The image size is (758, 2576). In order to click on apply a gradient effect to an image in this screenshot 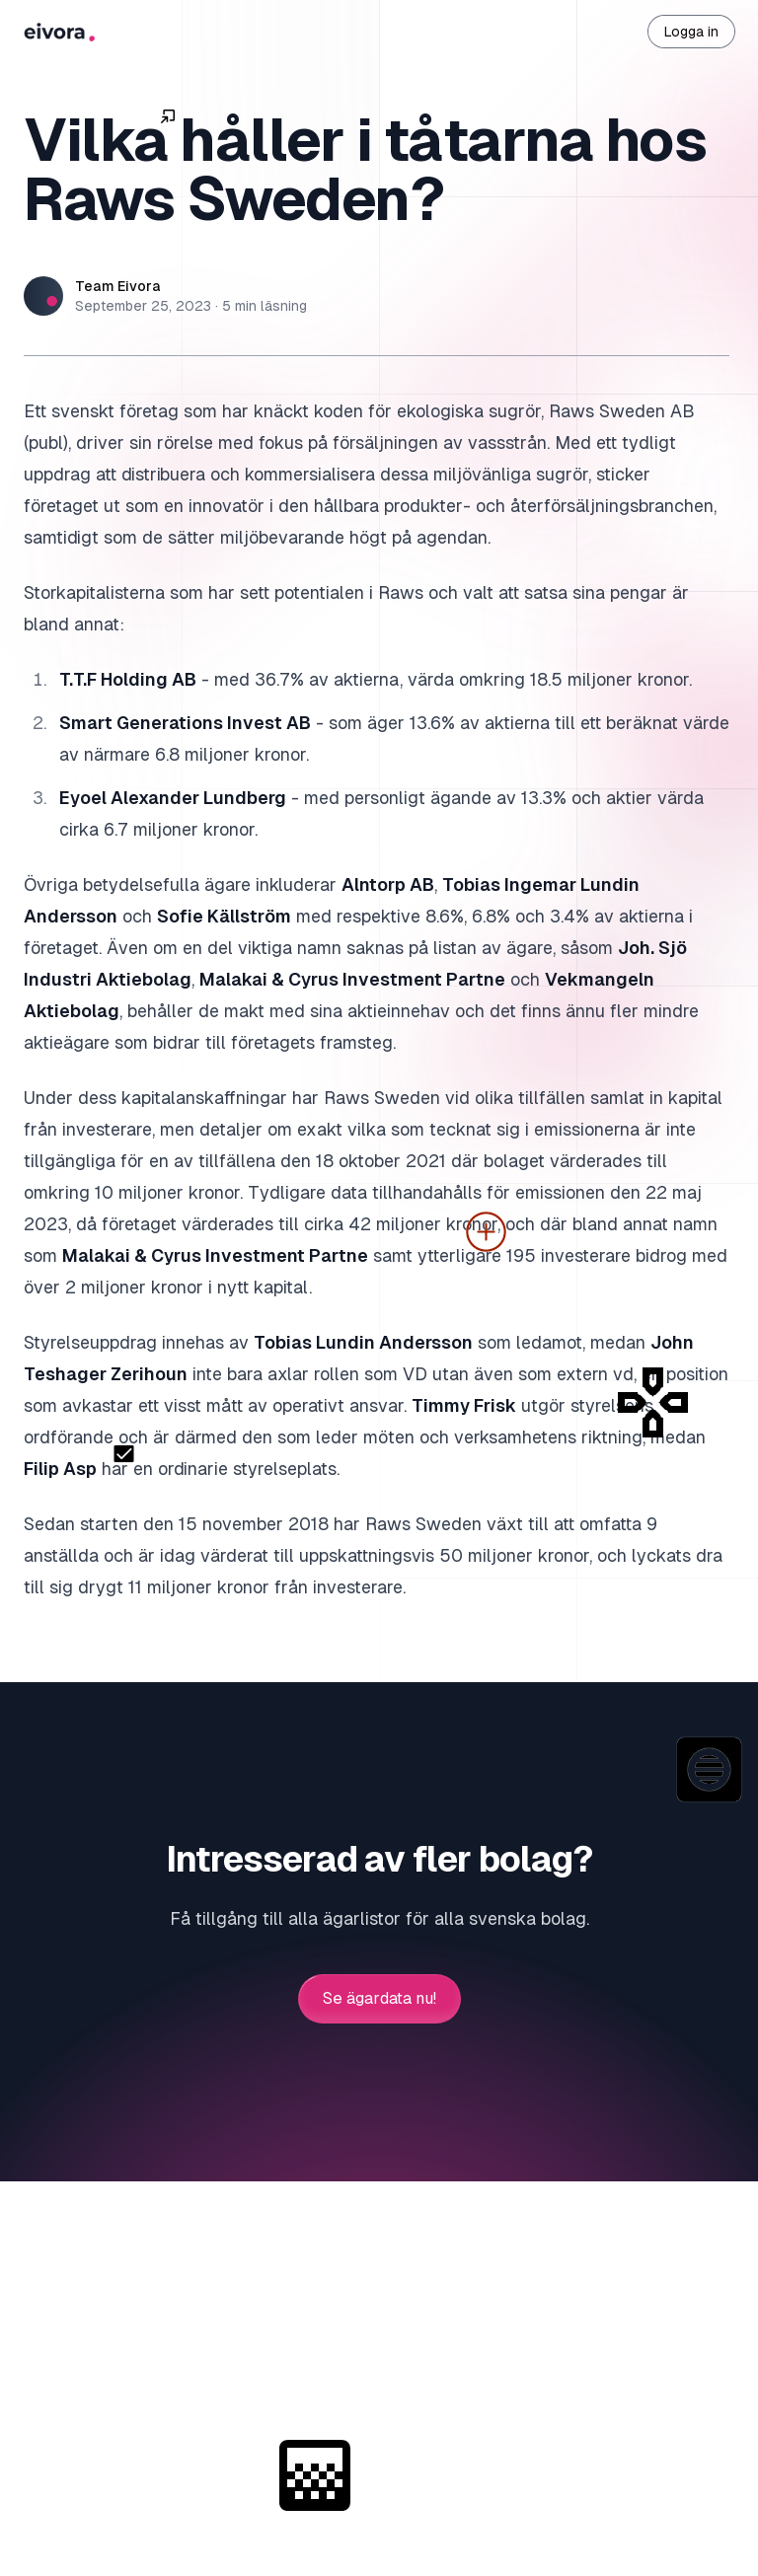, I will do `click(315, 2475)`.